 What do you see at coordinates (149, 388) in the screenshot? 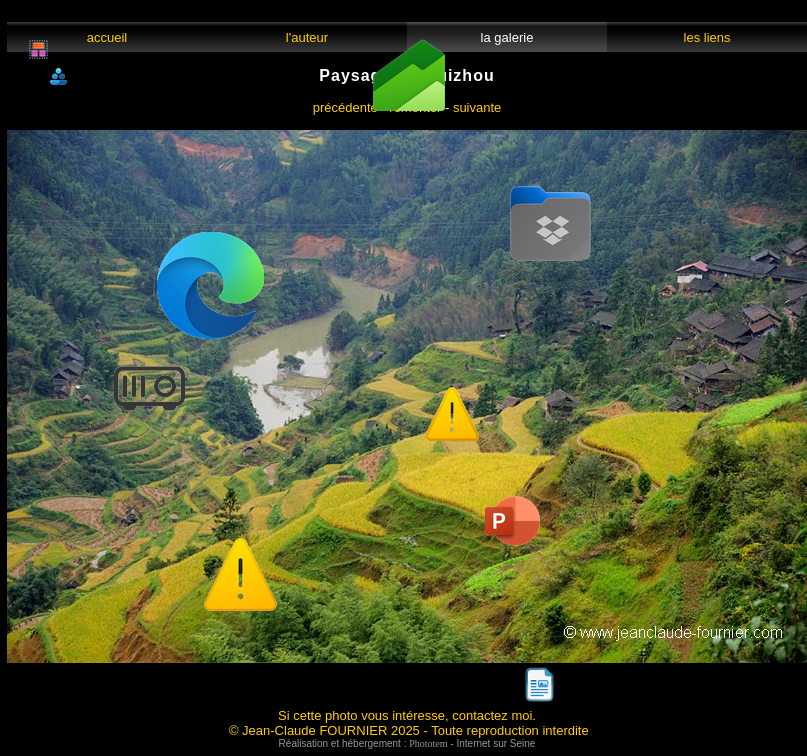
I see `connect to an external projector or display` at bounding box center [149, 388].